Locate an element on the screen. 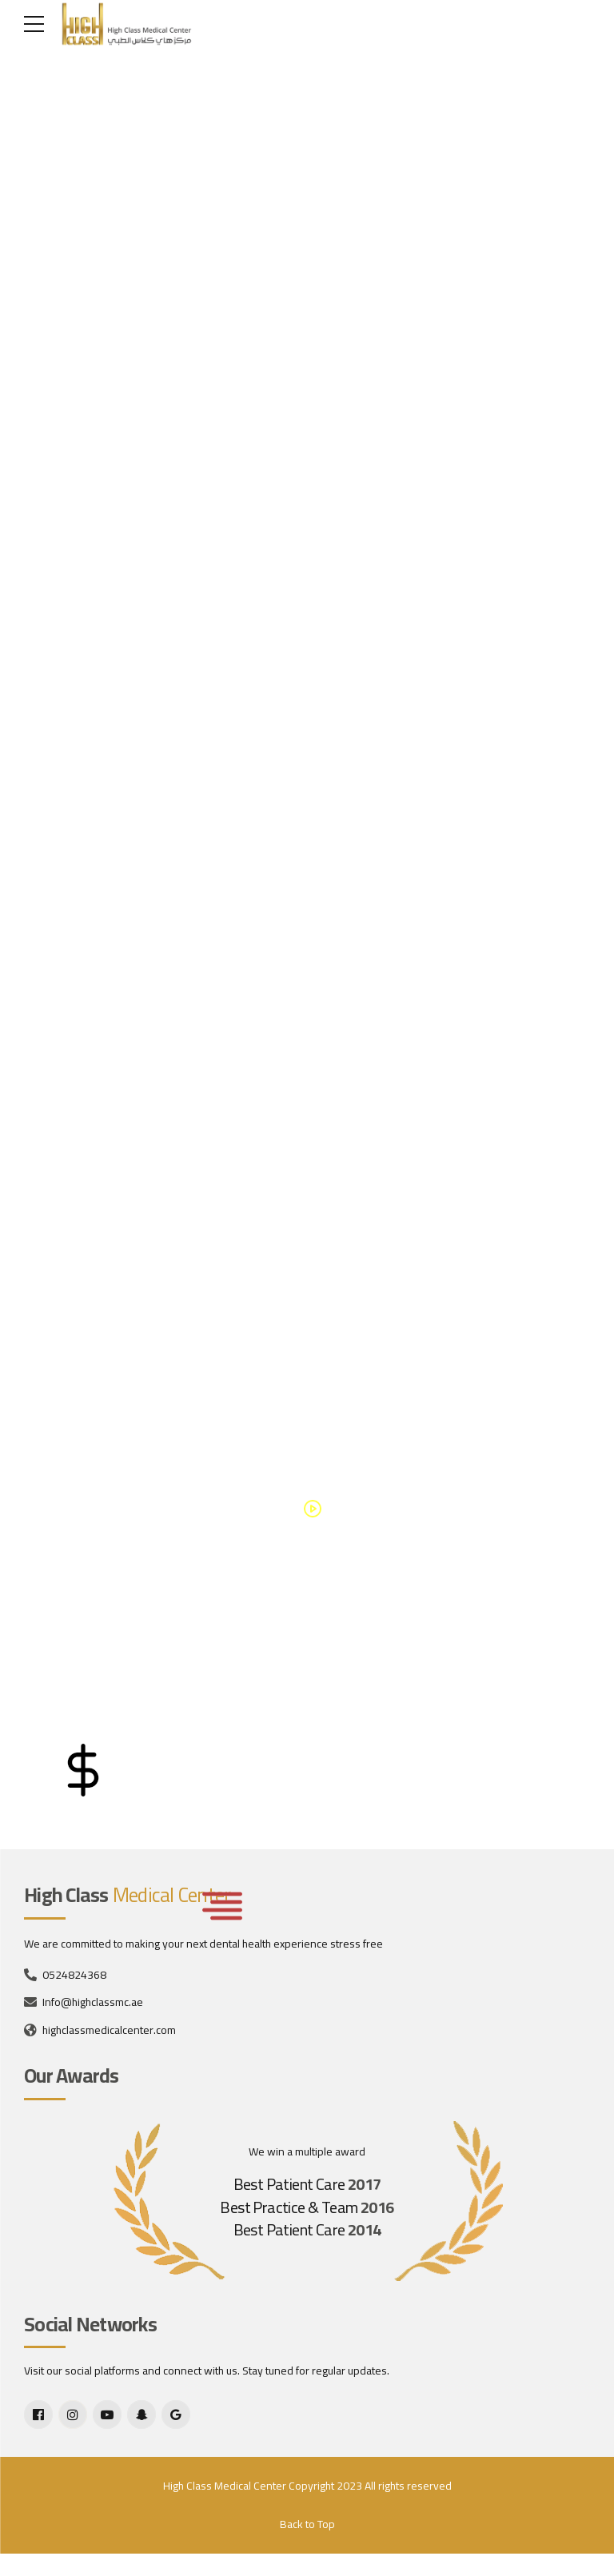 Image resolution: width=614 pixels, height=2576 pixels. view payment or pricing details is located at coordinates (83, 1770).